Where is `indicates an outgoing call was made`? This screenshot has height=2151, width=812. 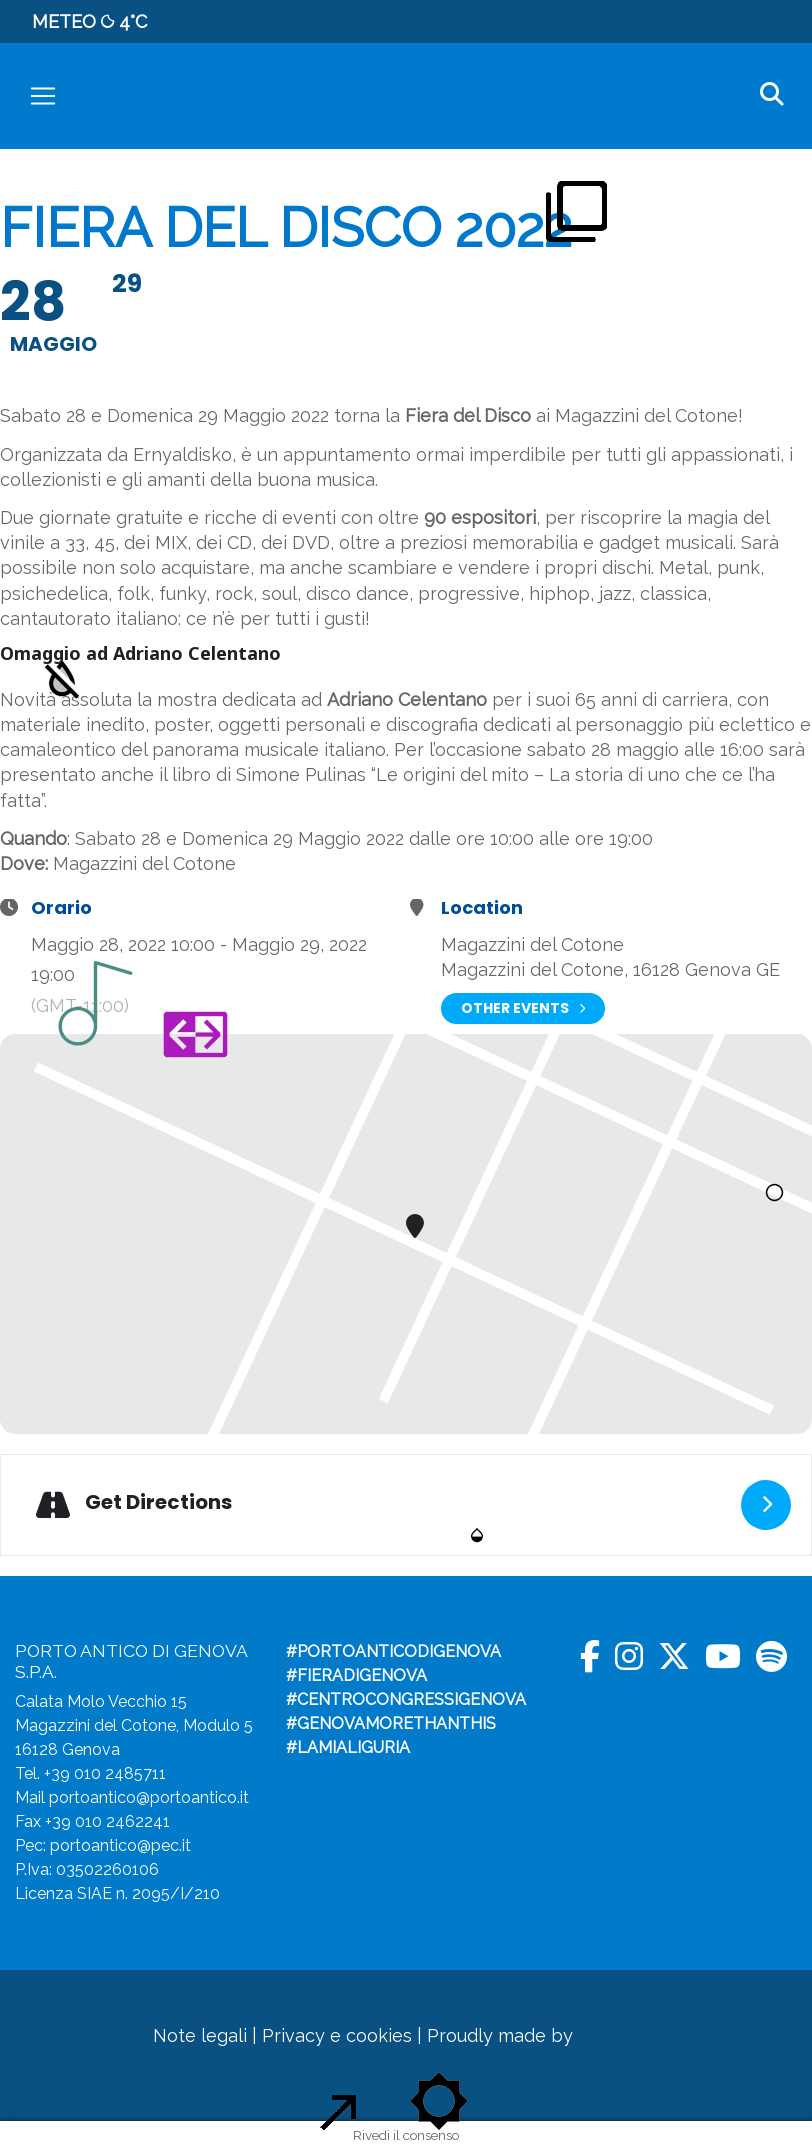
indicates an outgoing call was made is located at coordinates (339, 2111).